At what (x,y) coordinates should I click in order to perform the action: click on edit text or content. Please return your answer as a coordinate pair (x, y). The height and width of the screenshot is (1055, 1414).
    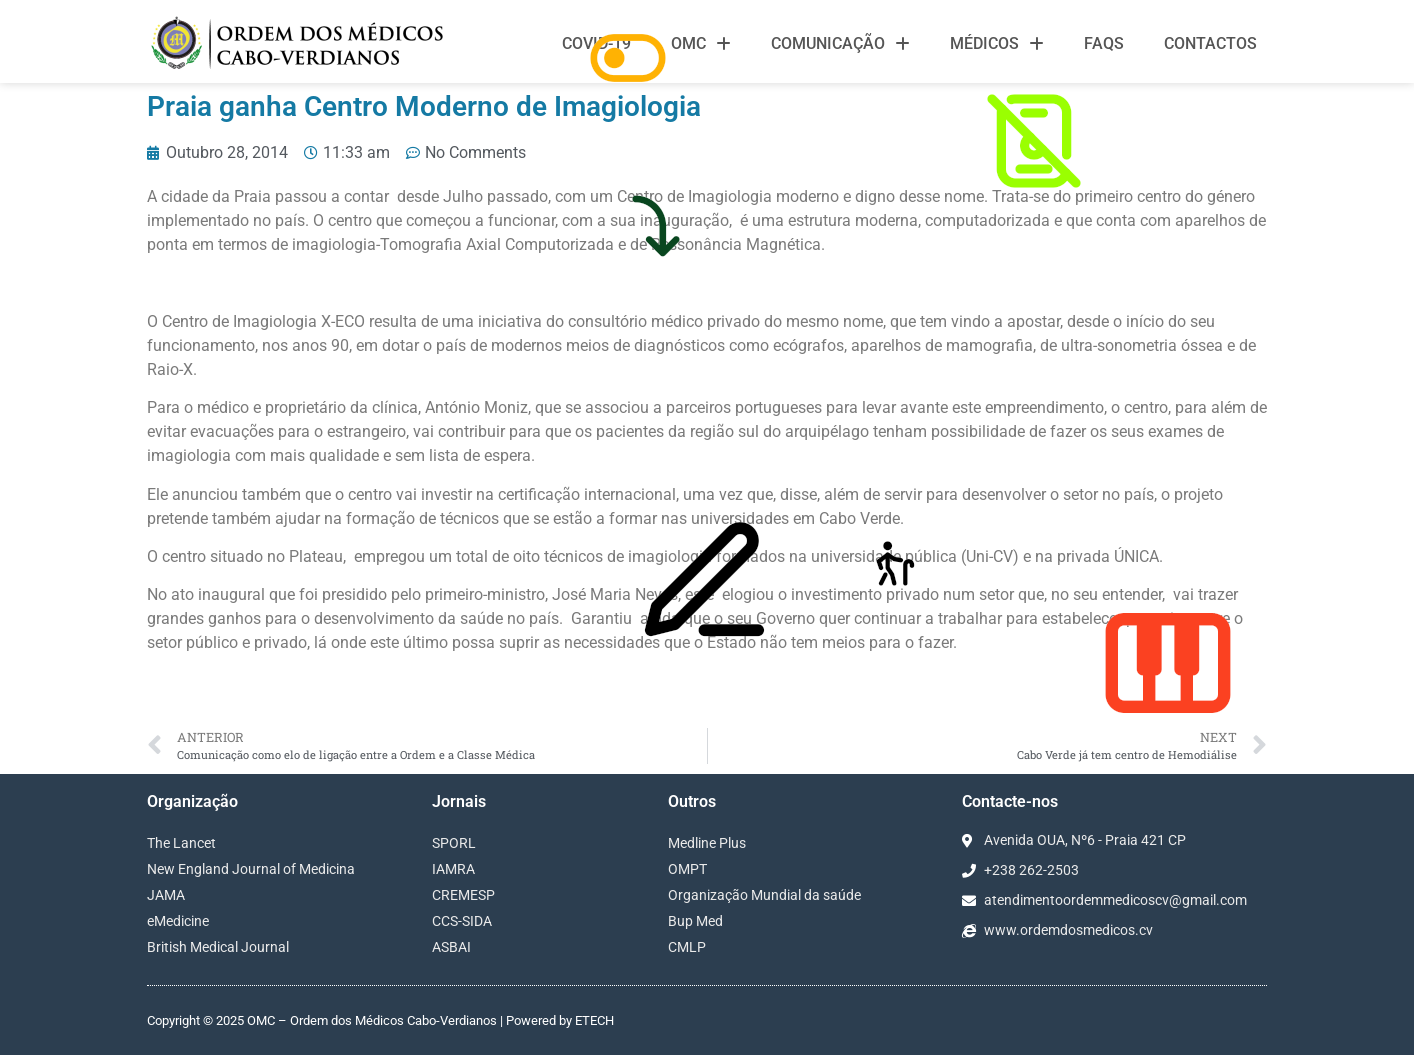
    Looking at the image, I should click on (704, 582).